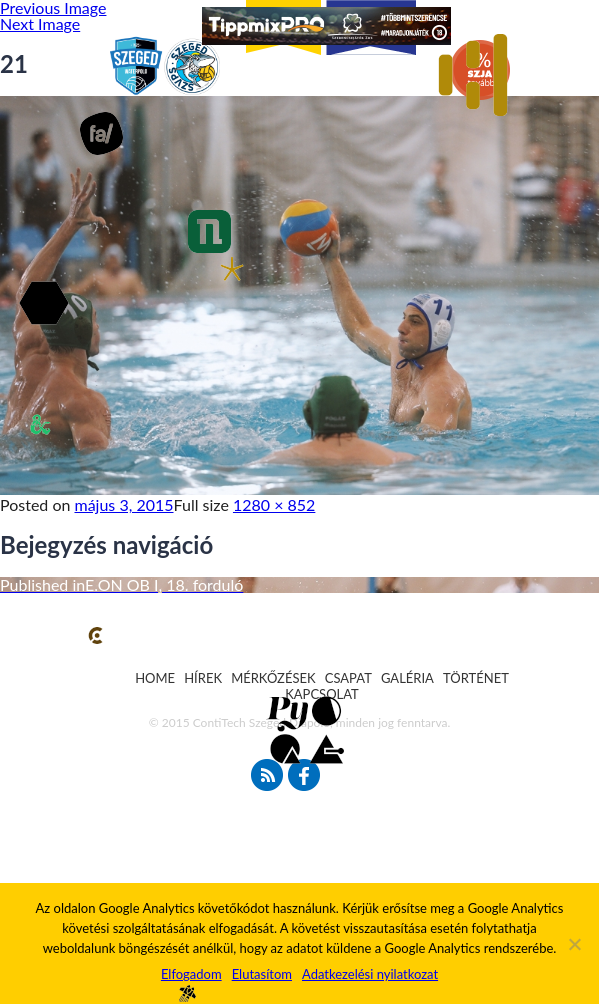 The image size is (599, 1004). I want to click on generic shape or placeholder icon, so click(44, 303).